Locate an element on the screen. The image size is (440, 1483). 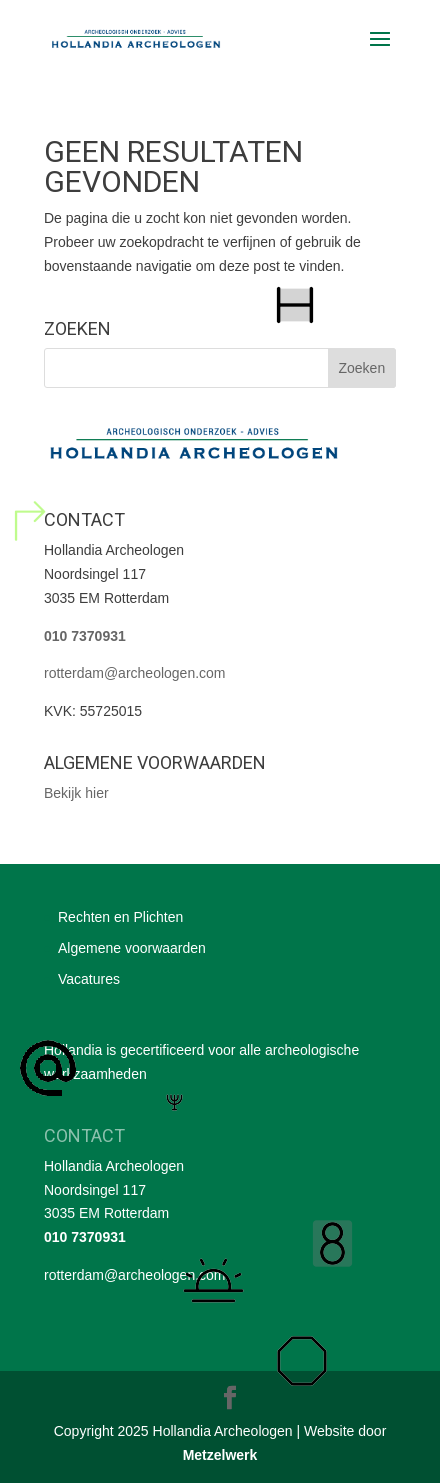
toggle sunrise/sunset display mode is located at coordinates (213, 1282).